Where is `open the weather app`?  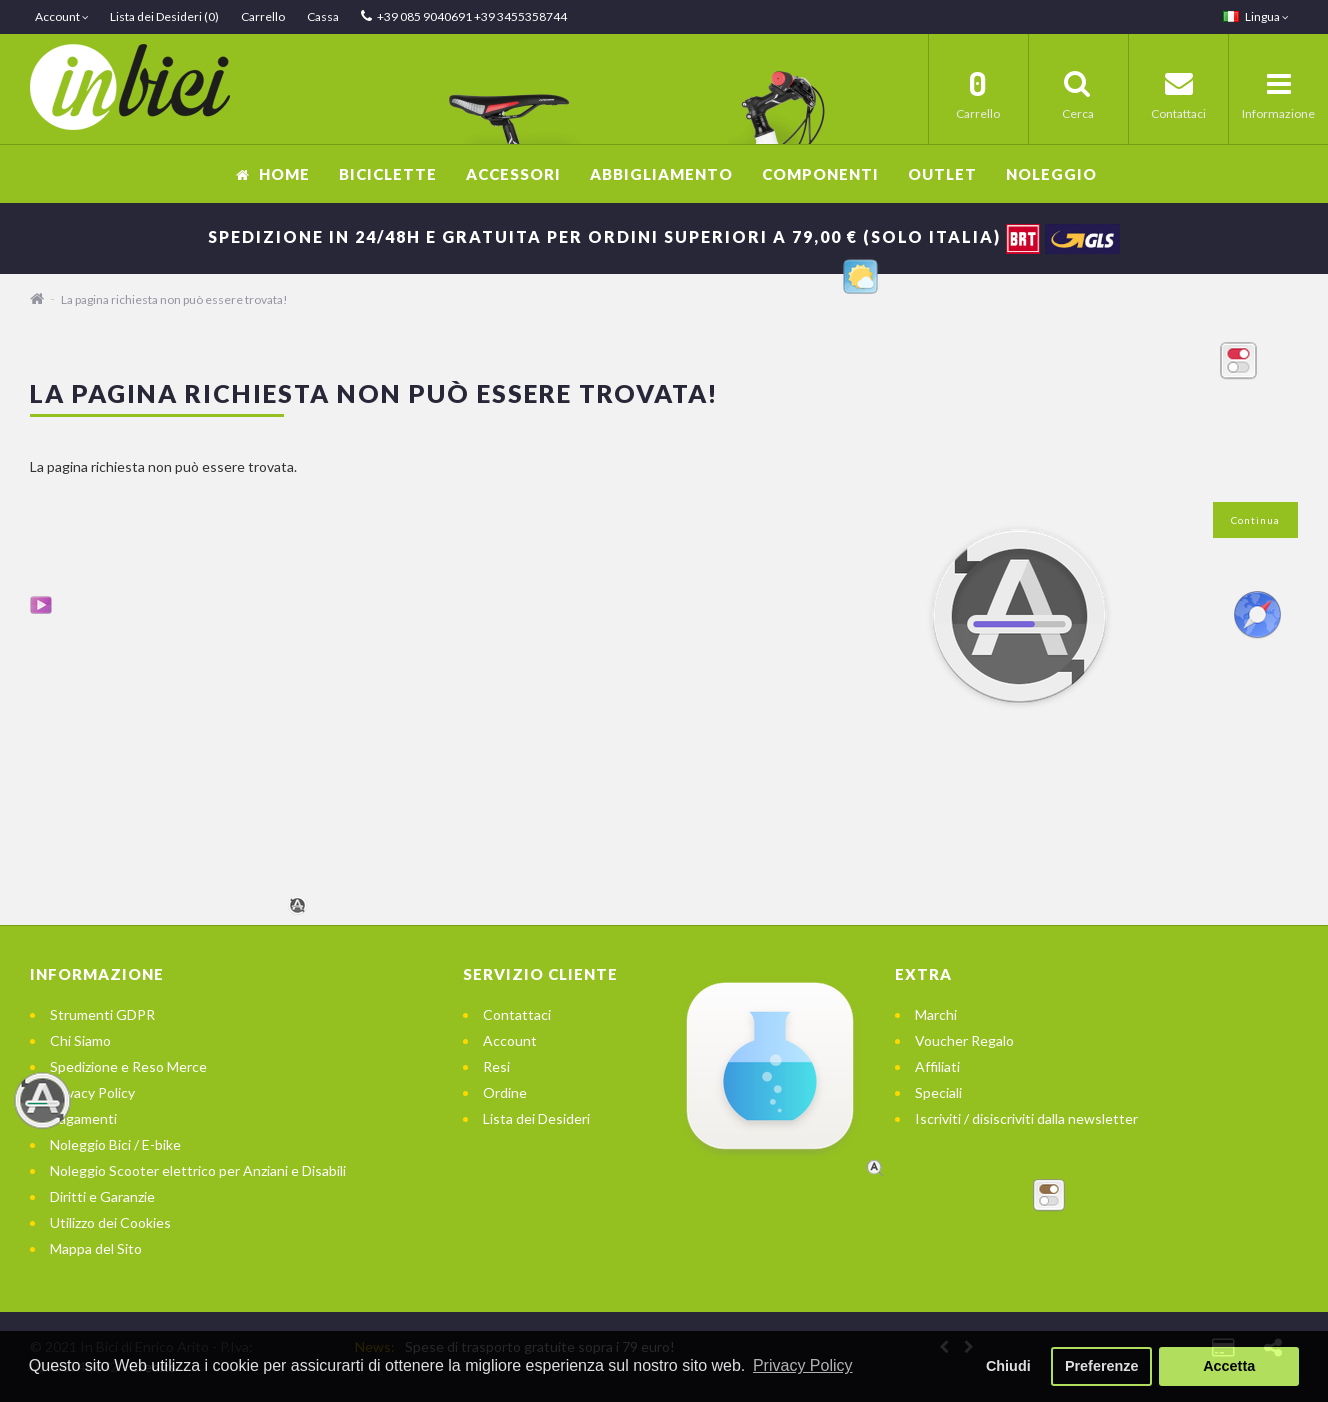
open the weather app is located at coordinates (860, 276).